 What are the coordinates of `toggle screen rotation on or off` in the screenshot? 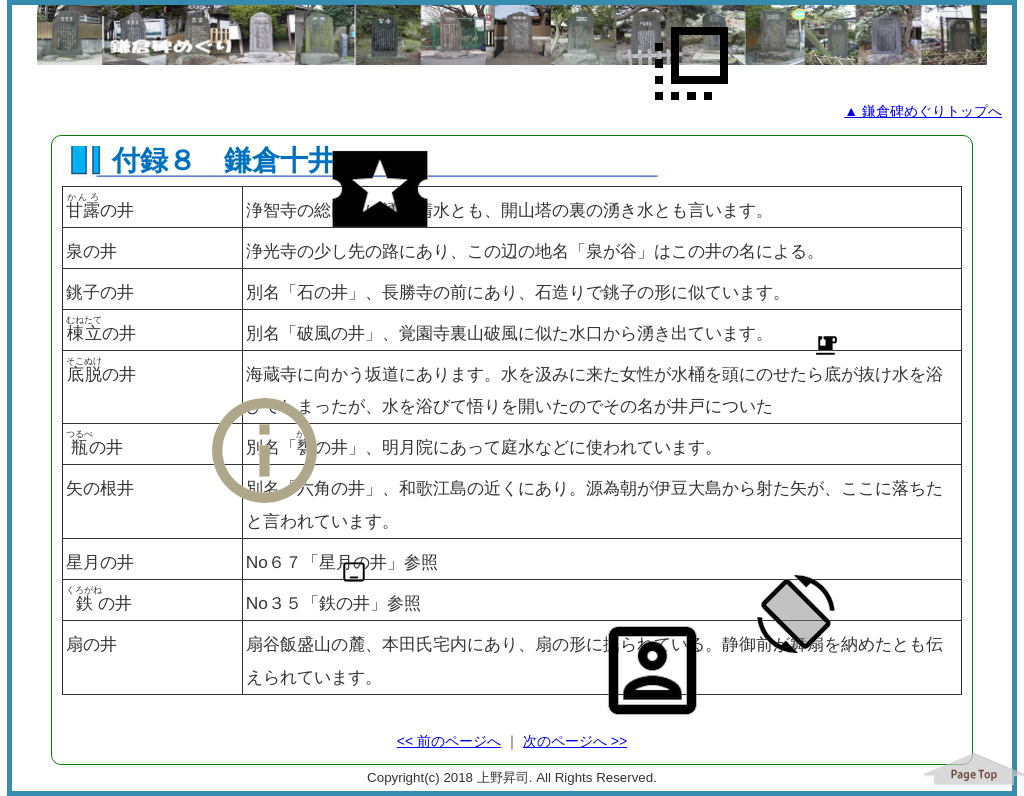 It's located at (796, 614).